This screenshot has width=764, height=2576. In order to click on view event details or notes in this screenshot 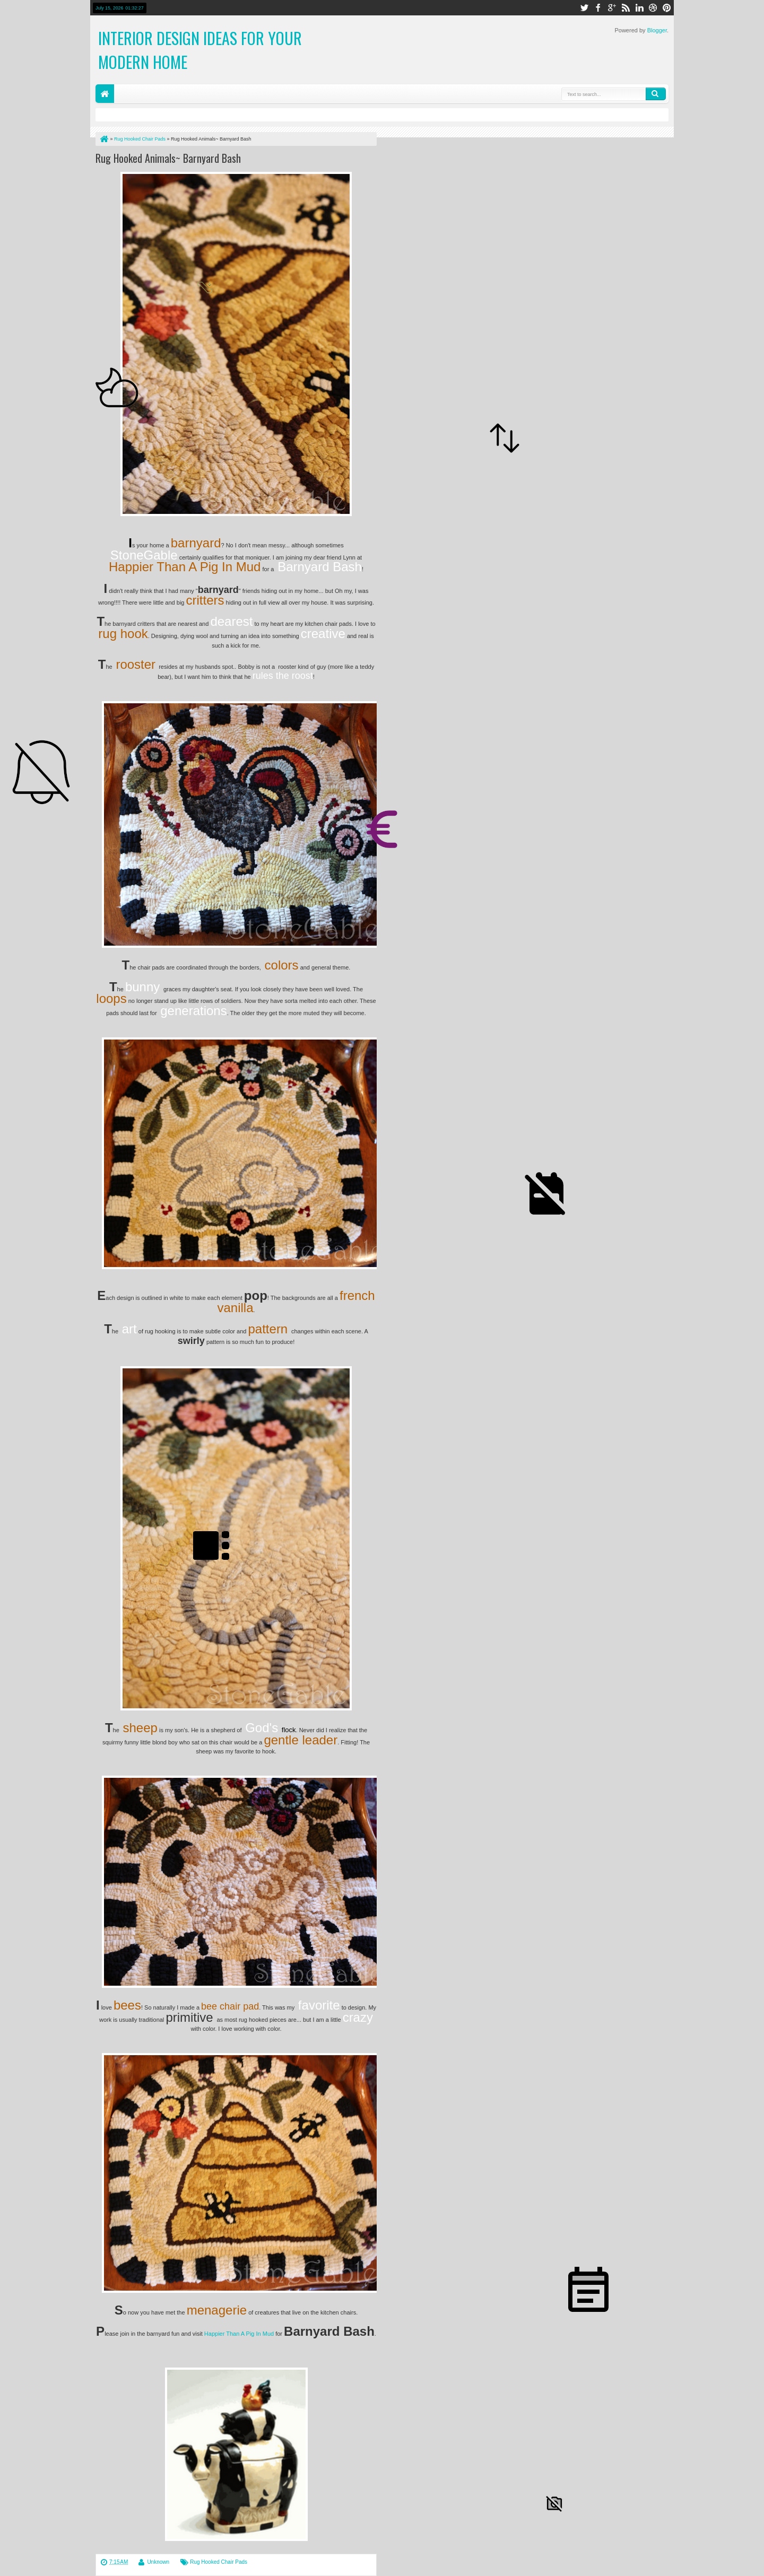, I will do `click(588, 2292)`.